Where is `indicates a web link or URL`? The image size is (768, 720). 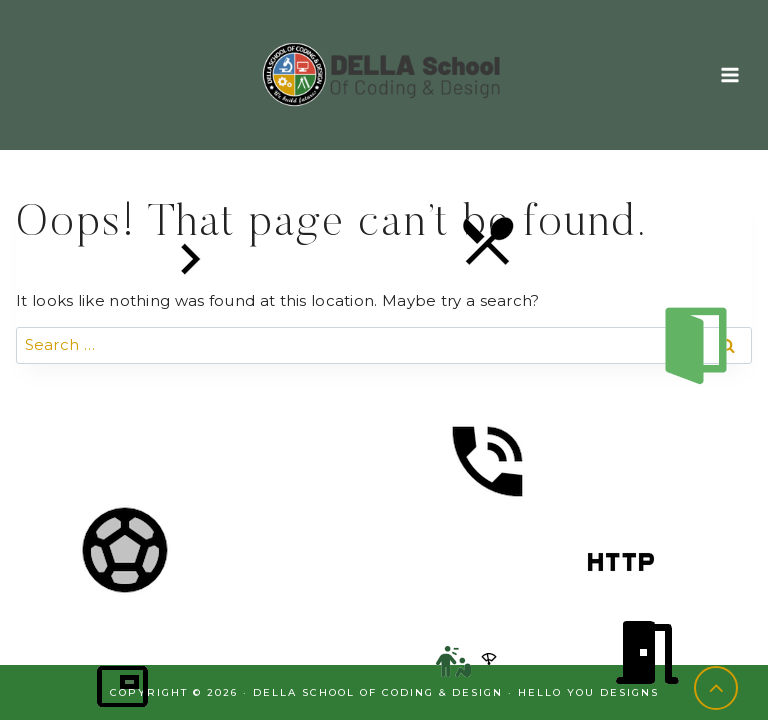
indicates a web link or URL is located at coordinates (621, 562).